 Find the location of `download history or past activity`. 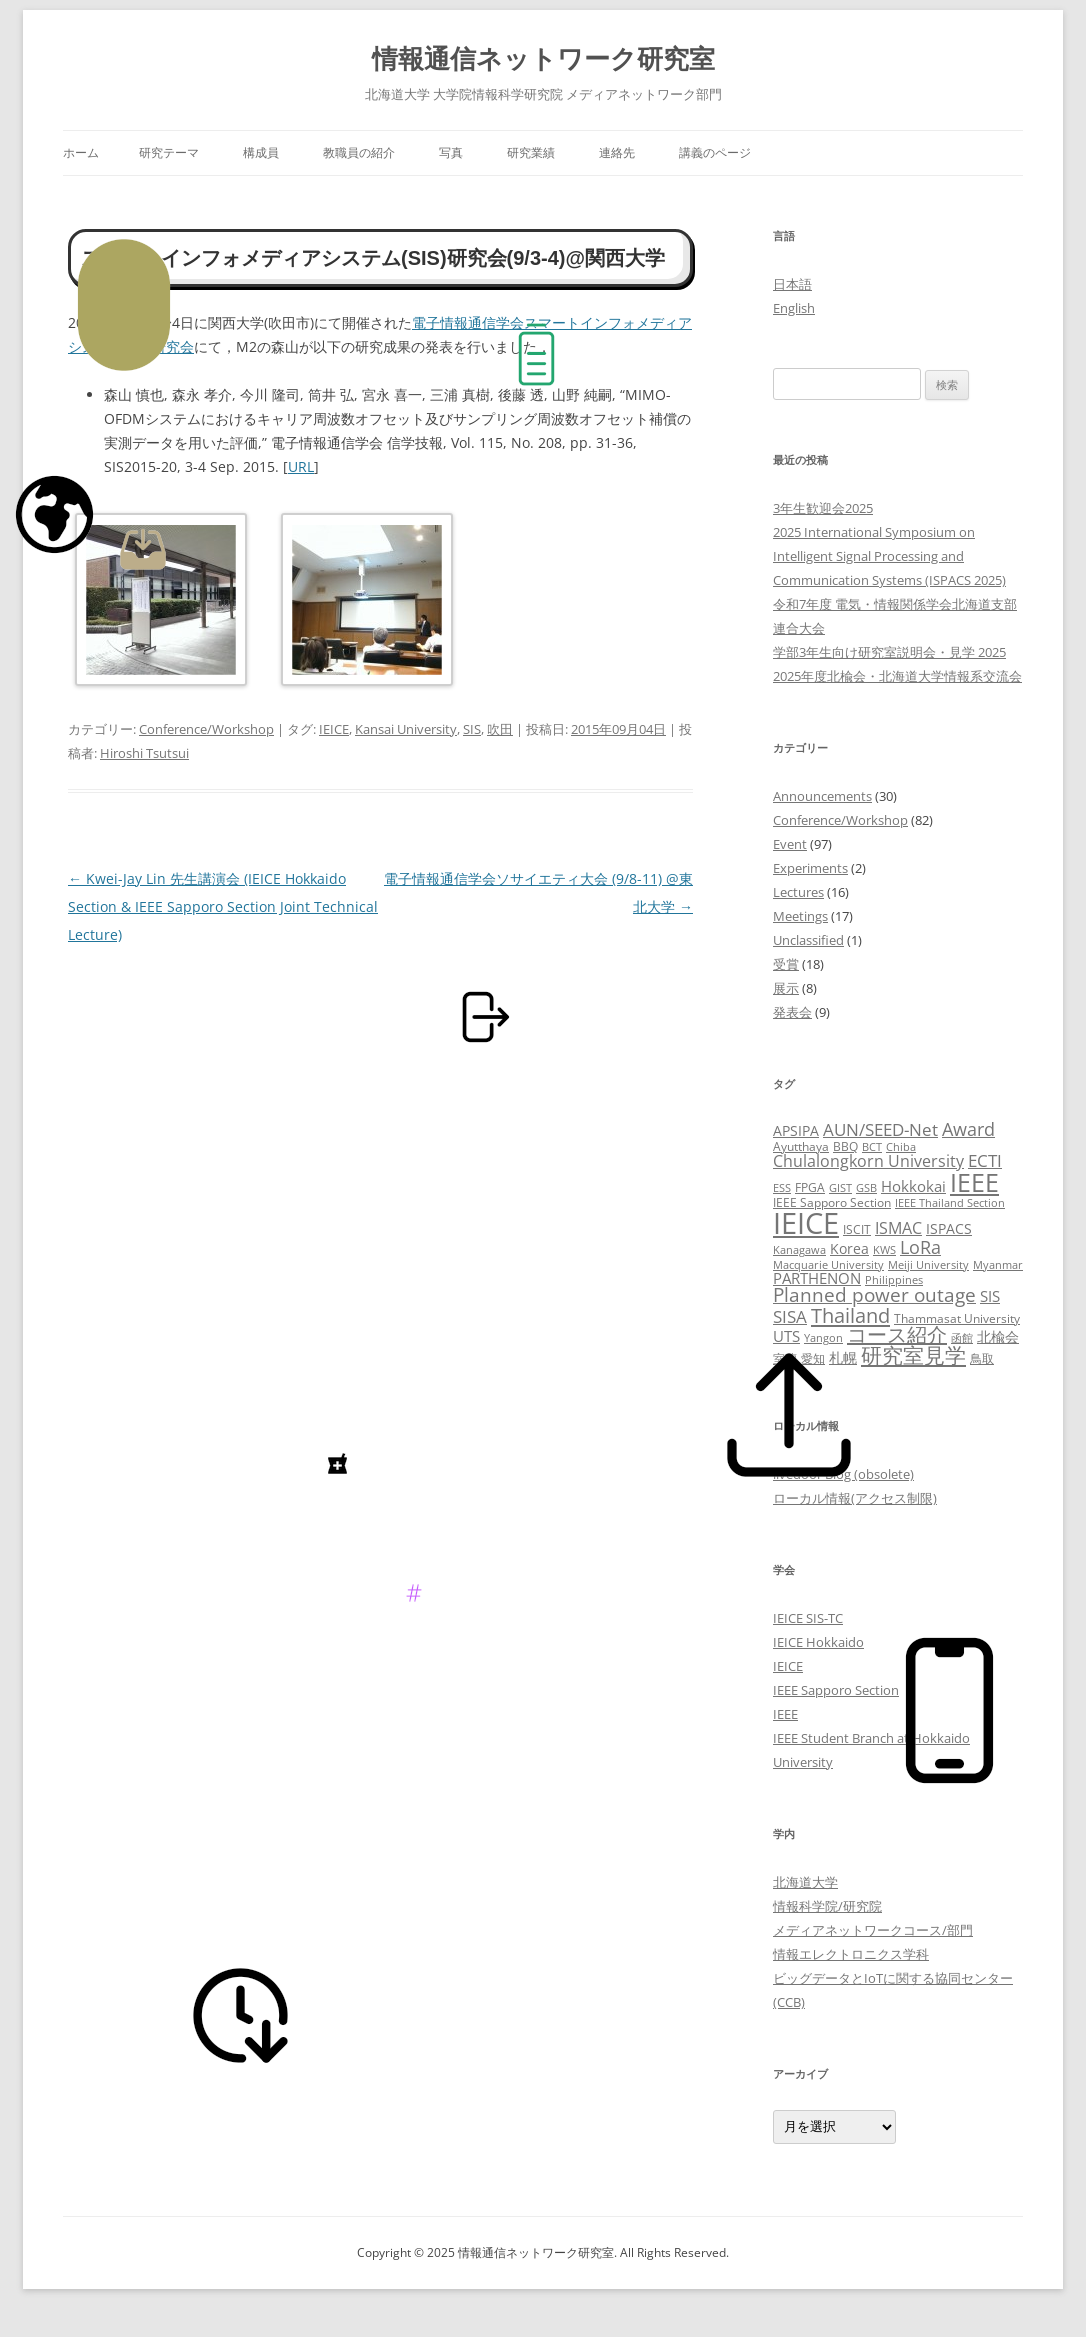

download history or past activity is located at coordinates (240, 2015).